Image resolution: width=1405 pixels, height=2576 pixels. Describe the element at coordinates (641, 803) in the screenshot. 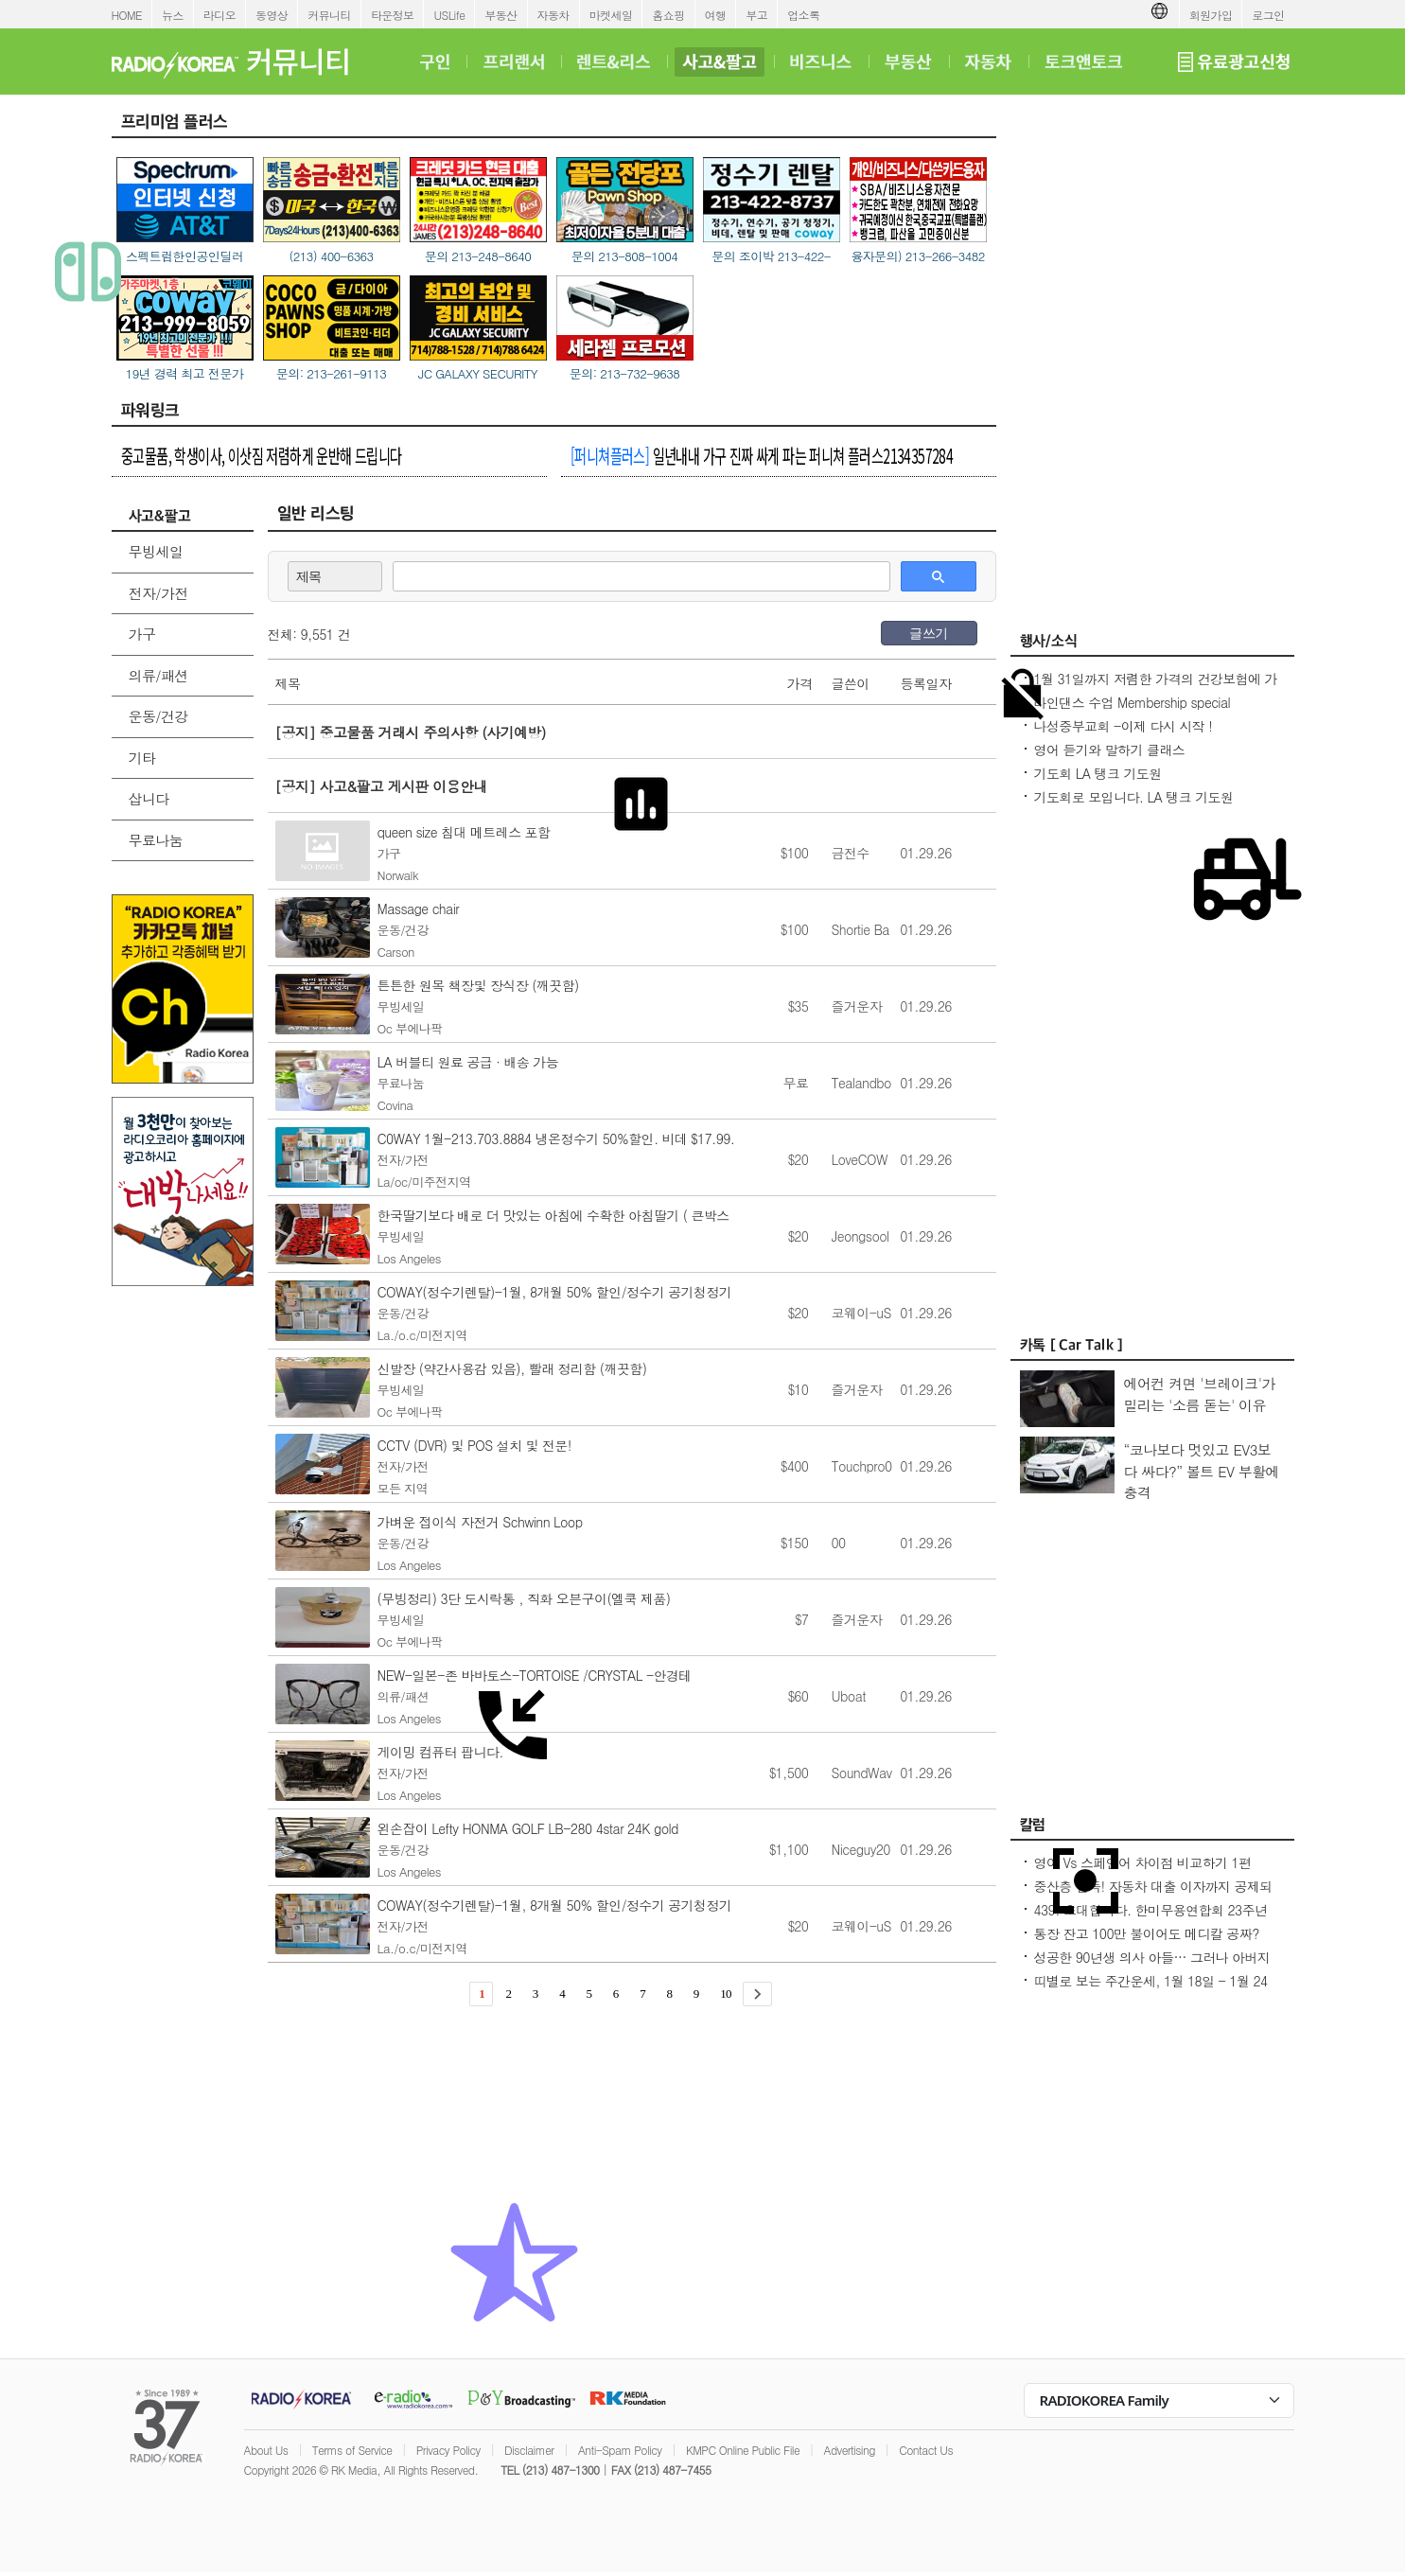

I see `view poll results` at that location.